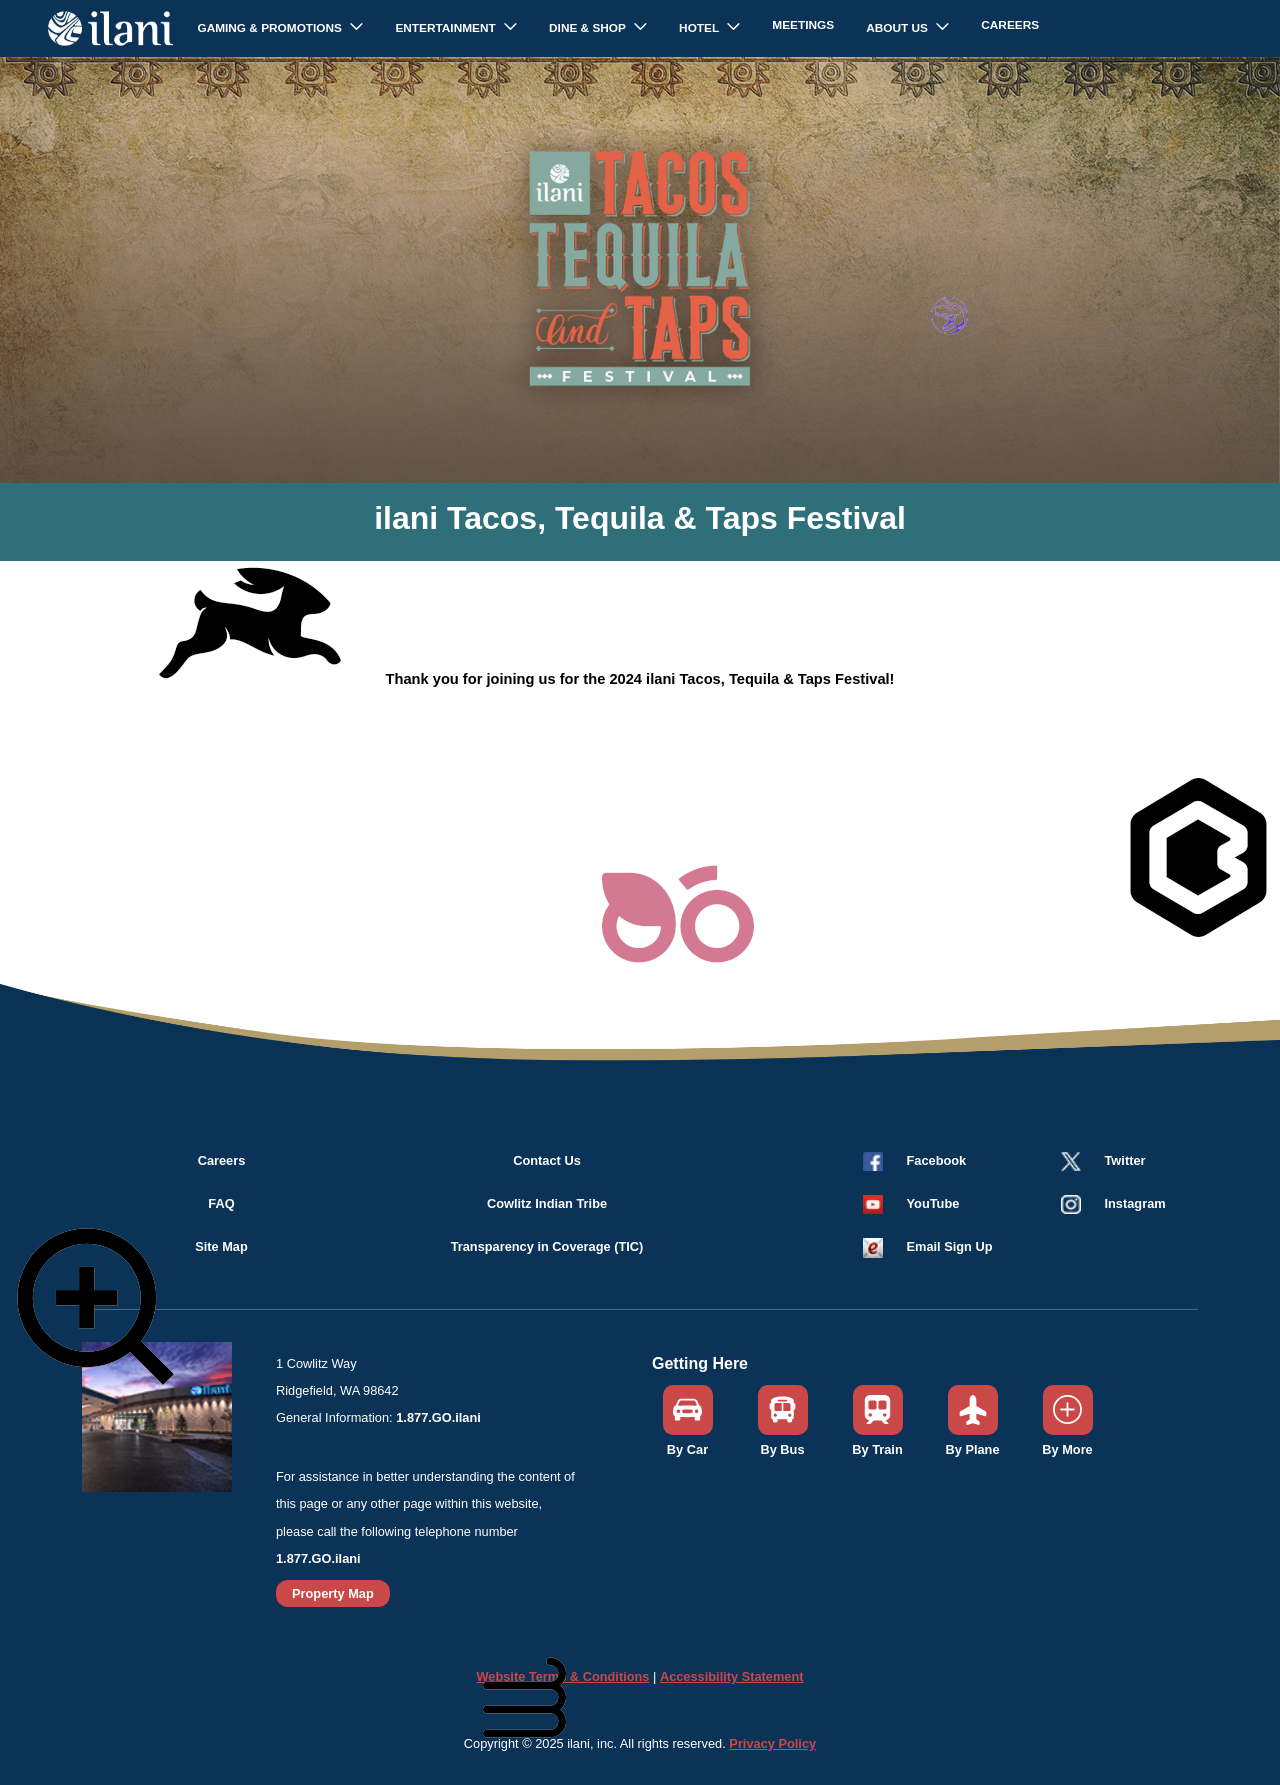 The width and height of the screenshot is (1280, 1785). What do you see at coordinates (524, 1697) in the screenshot?
I see `link to Cirrus CI continuous integration service` at bounding box center [524, 1697].